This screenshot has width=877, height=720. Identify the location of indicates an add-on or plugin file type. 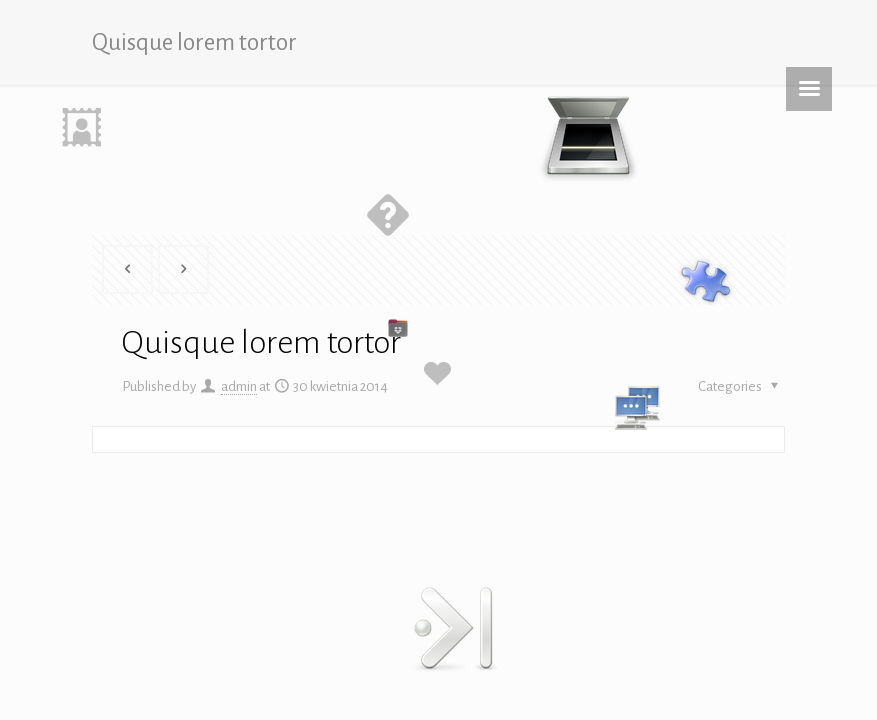
(705, 281).